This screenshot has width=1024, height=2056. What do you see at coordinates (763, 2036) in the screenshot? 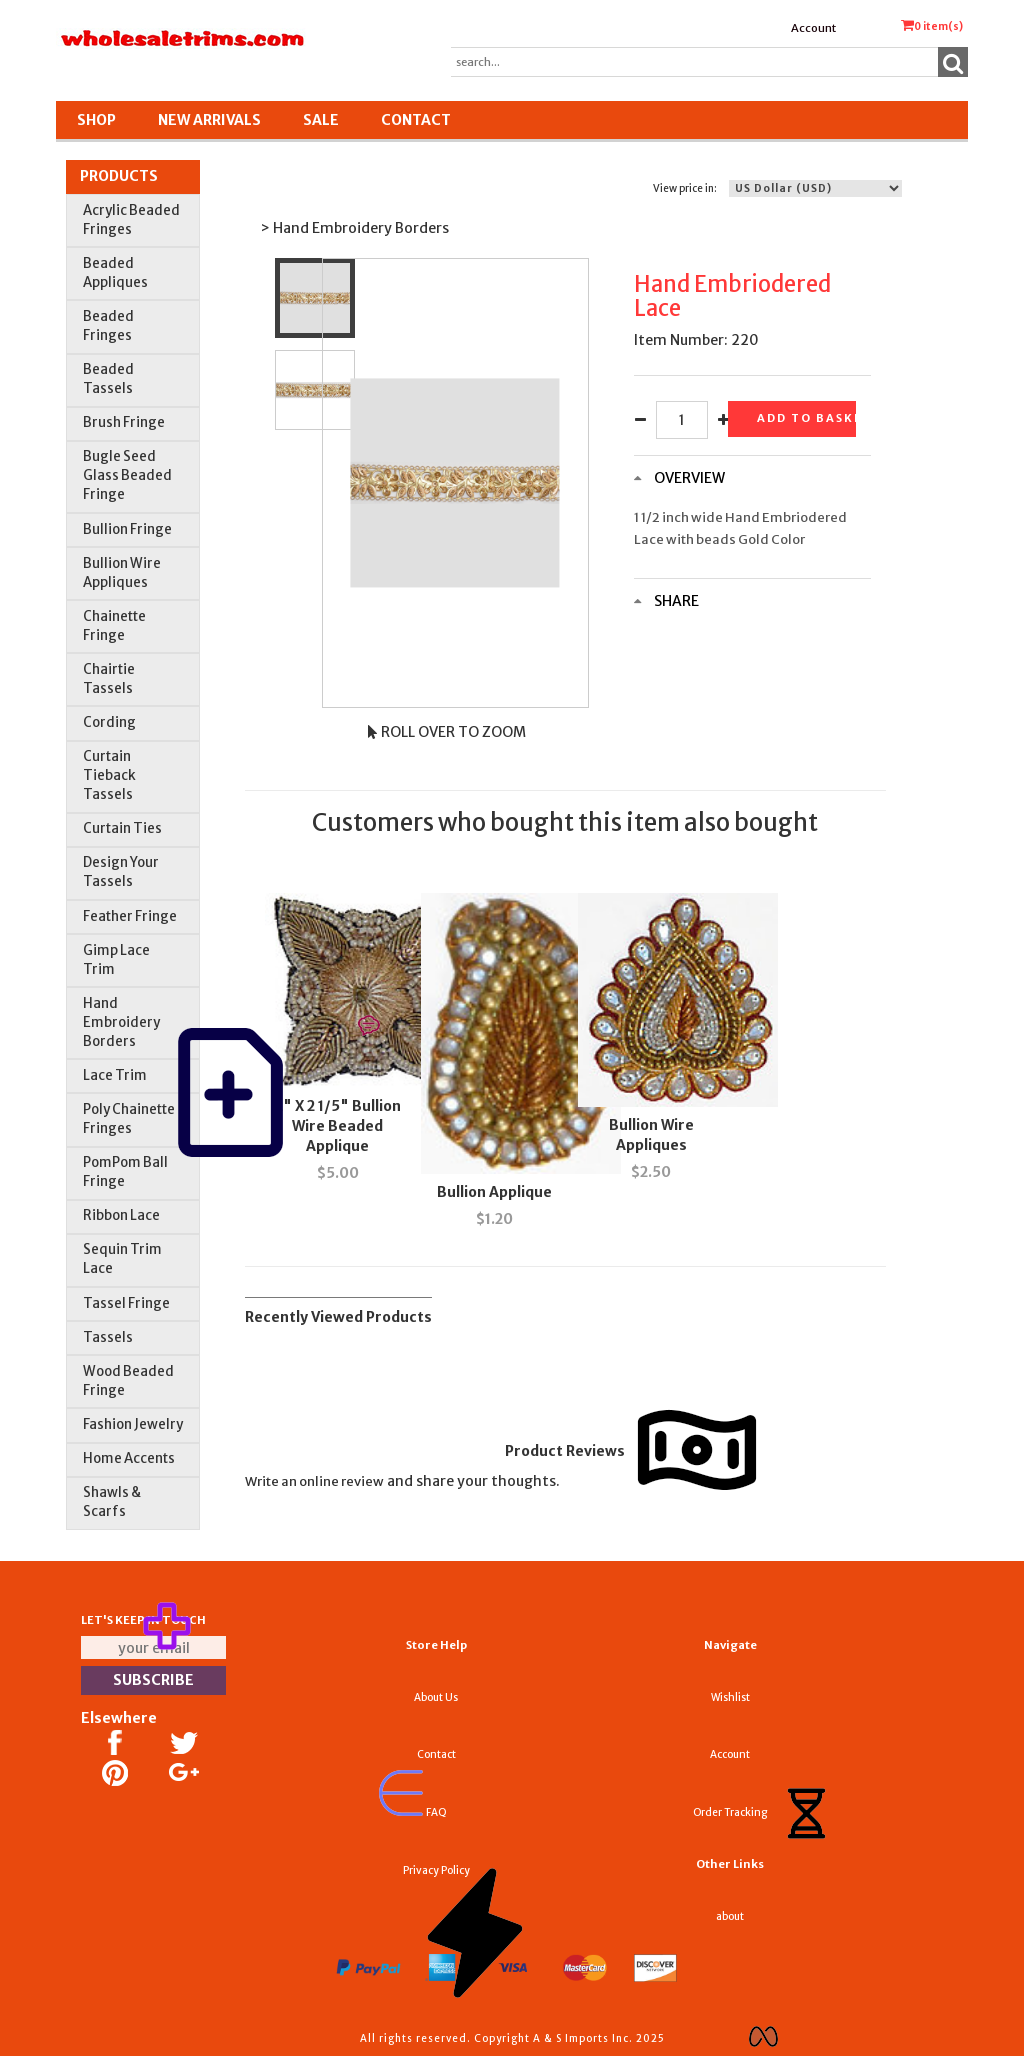
I see `Meta company logo` at bounding box center [763, 2036].